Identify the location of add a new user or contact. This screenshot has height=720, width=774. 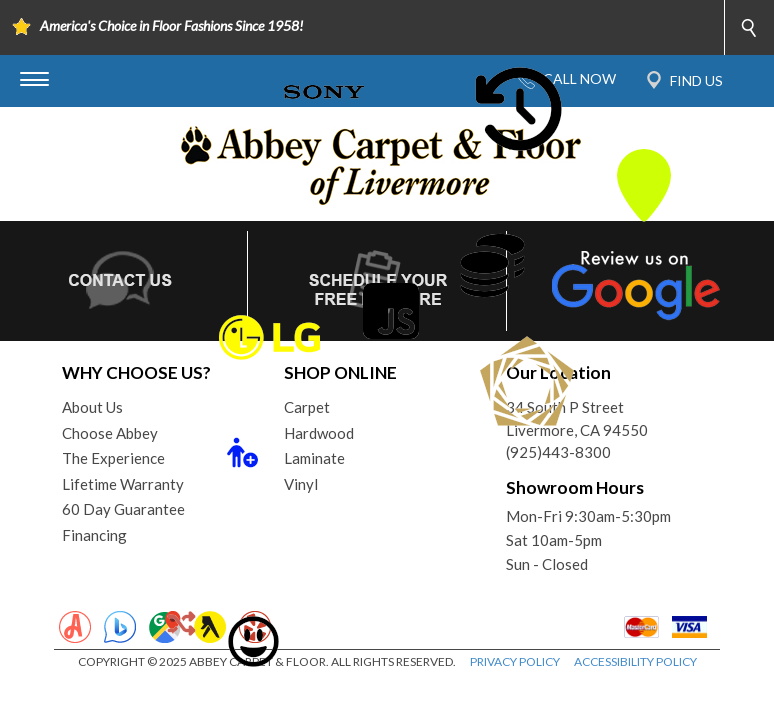
(241, 452).